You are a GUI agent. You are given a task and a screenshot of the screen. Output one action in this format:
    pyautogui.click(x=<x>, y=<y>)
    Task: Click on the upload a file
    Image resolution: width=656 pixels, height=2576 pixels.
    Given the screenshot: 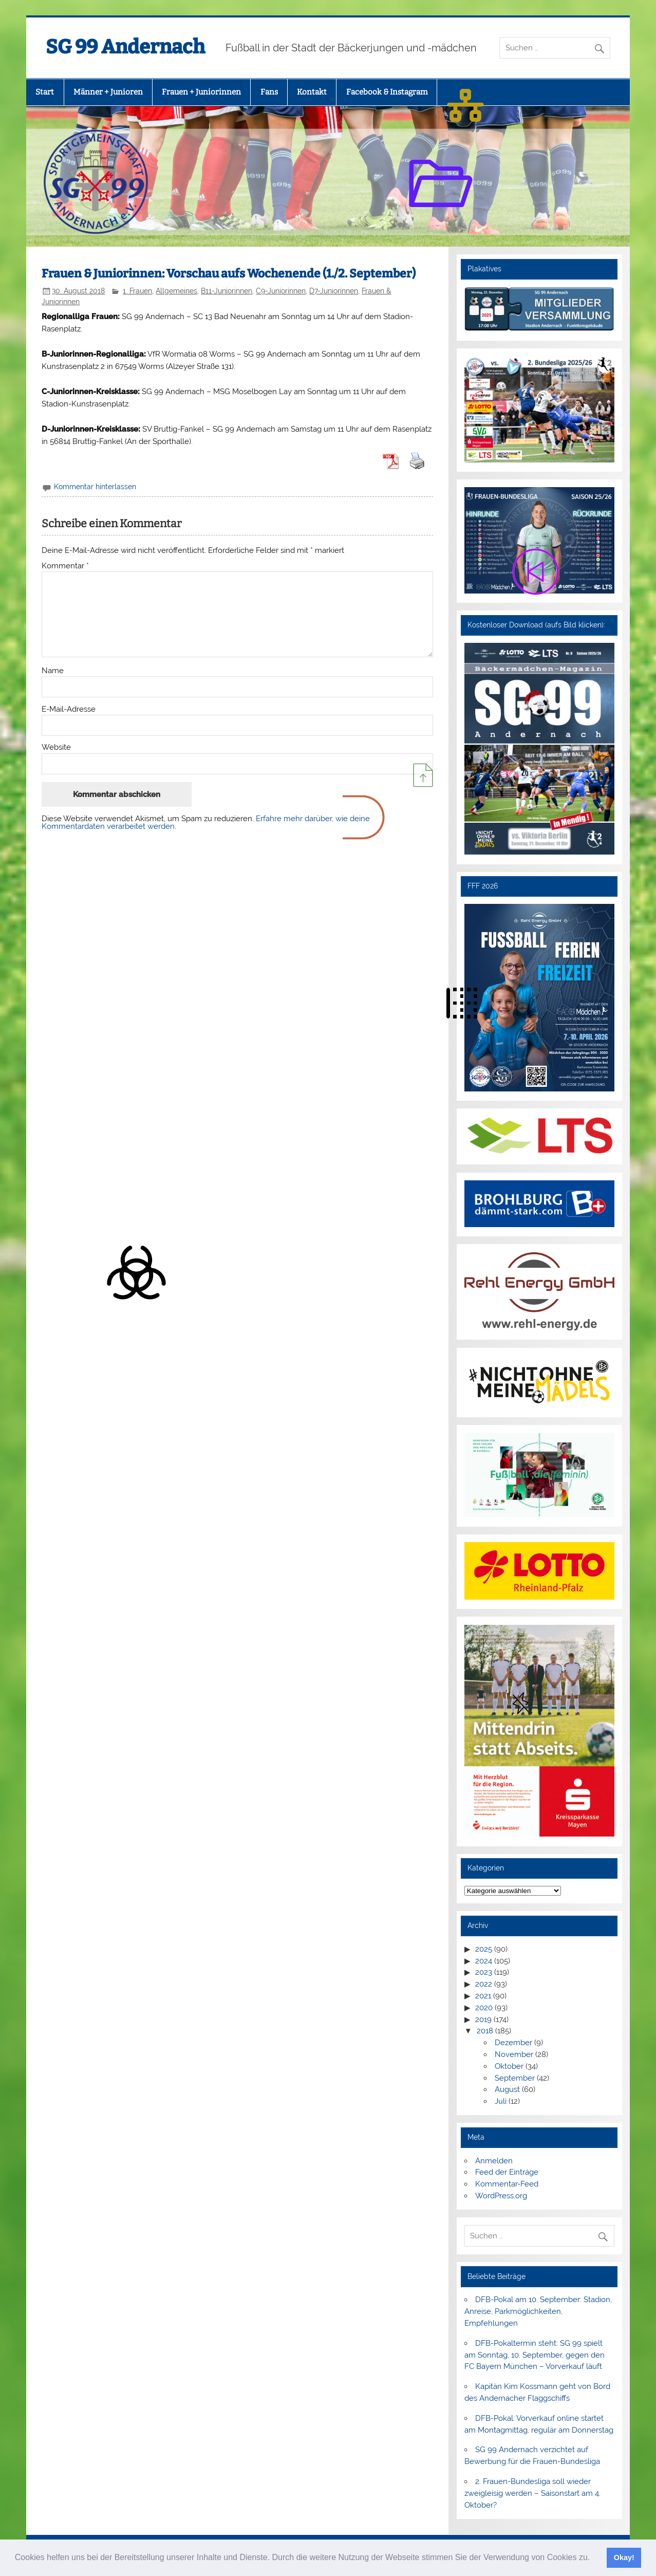 What is the action you would take?
    pyautogui.click(x=423, y=775)
    